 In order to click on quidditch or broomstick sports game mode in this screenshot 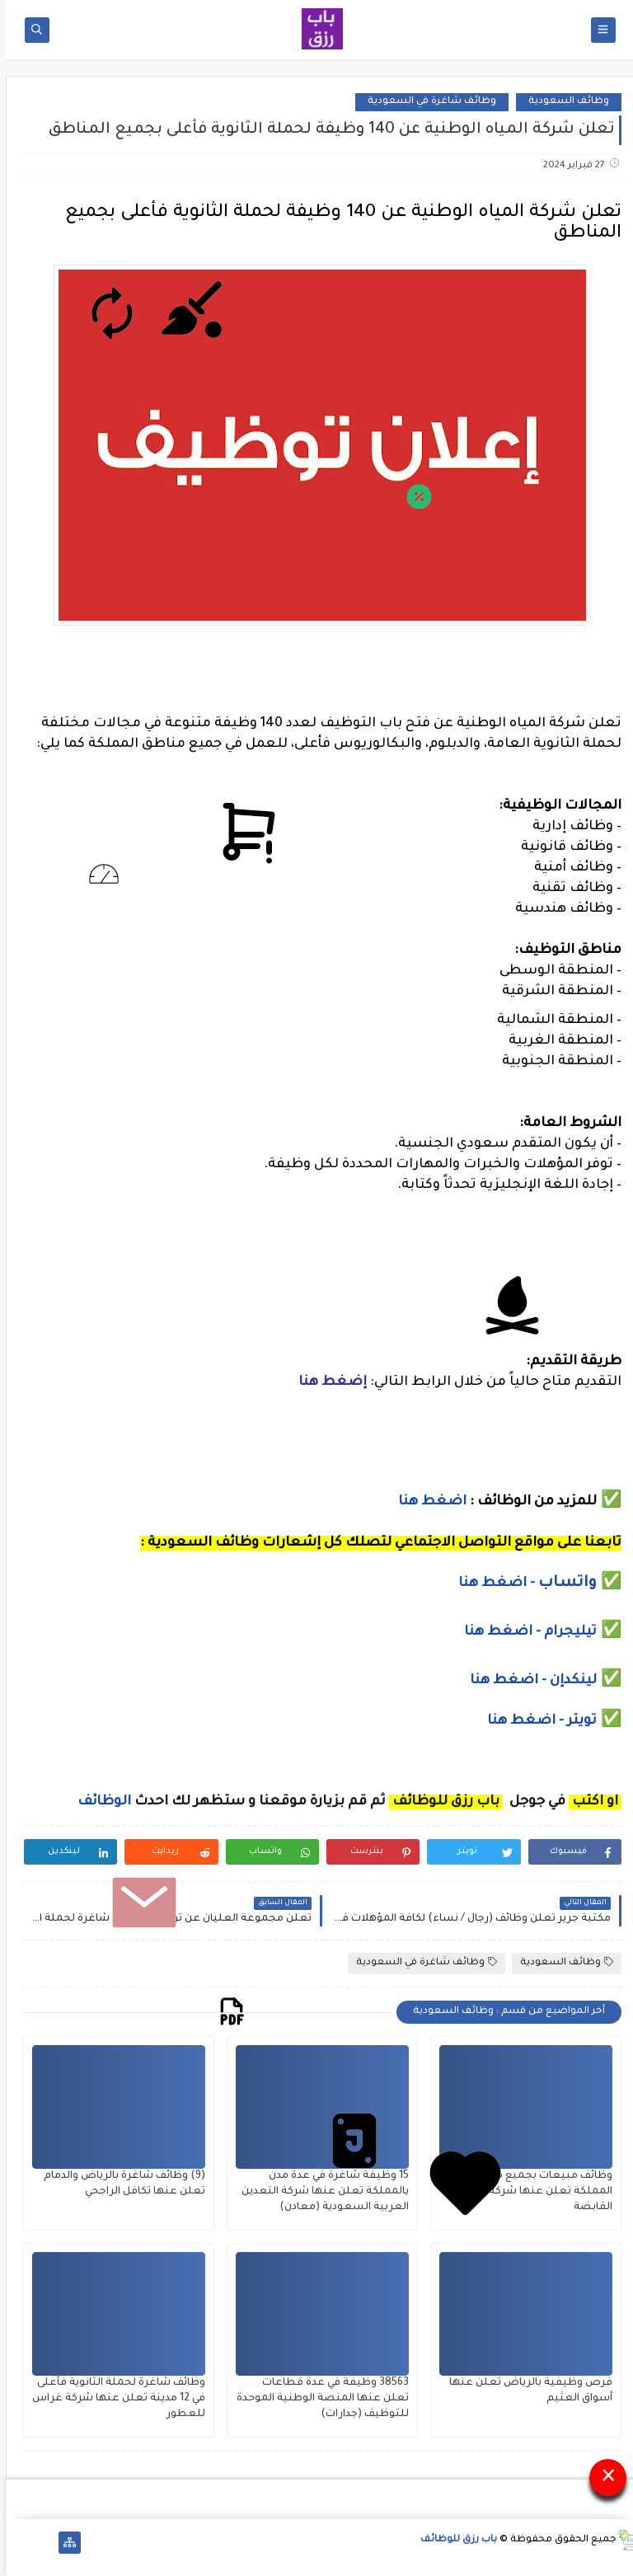, I will do `click(191, 307)`.